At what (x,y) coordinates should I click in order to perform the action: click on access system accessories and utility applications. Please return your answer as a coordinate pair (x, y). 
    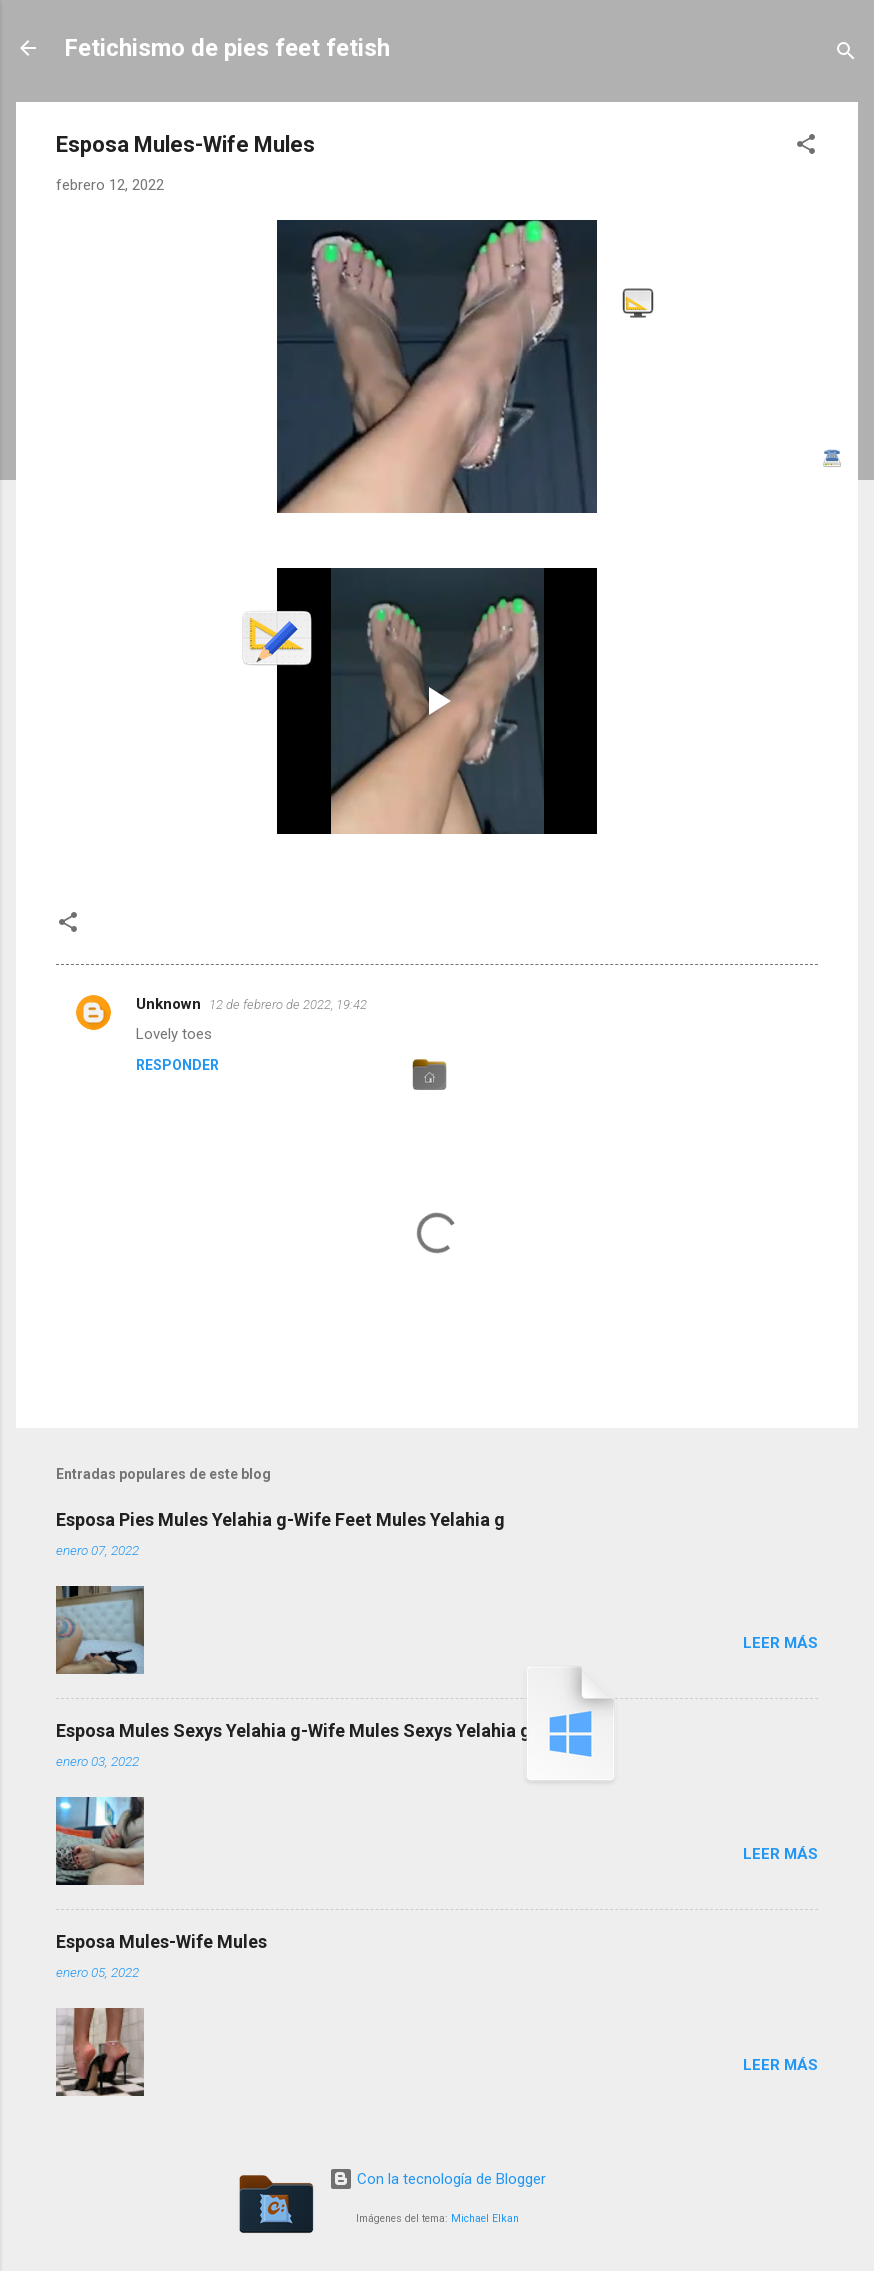
    Looking at the image, I should click on (277, 638).